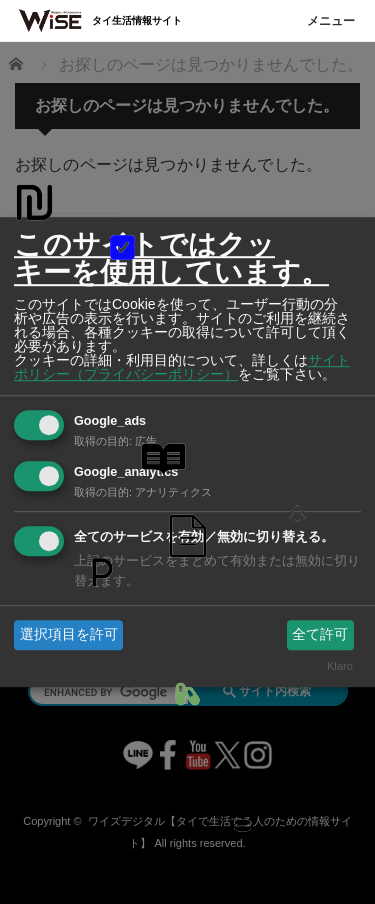 The width and height of the screenshot is (375, 904). What do you see at coordinates (188, 536) in the screenshot?
I see `view document or text file` at bounding box center [188, 536].